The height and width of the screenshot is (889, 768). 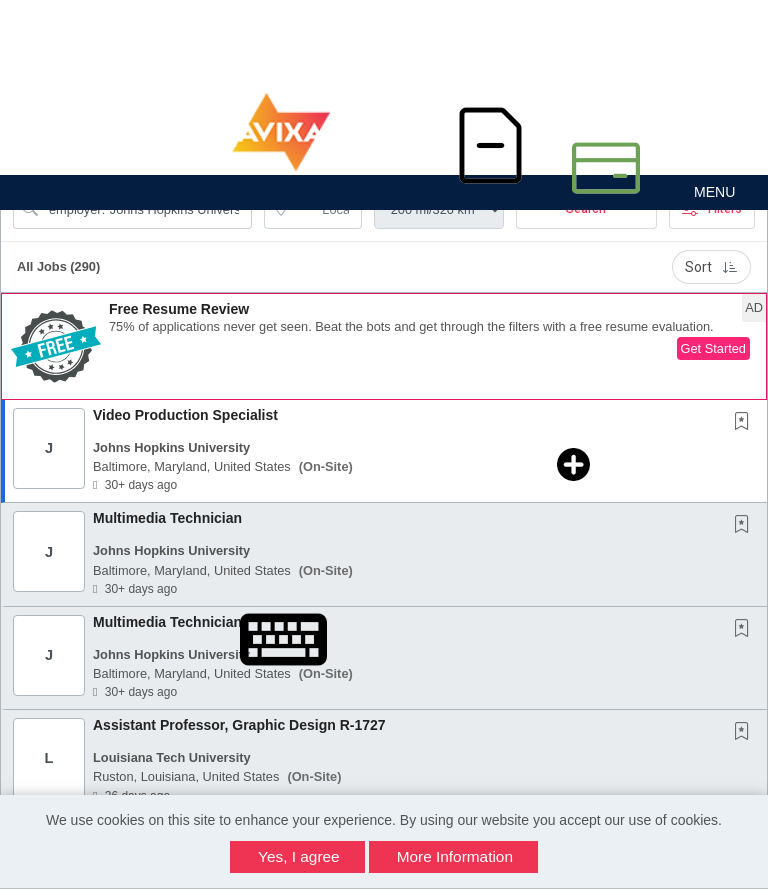 What do you see at coordinates (490, 145) in the screenshot?
I see `indicates a file has been removed or deleted` at bounding box center [490, 145].